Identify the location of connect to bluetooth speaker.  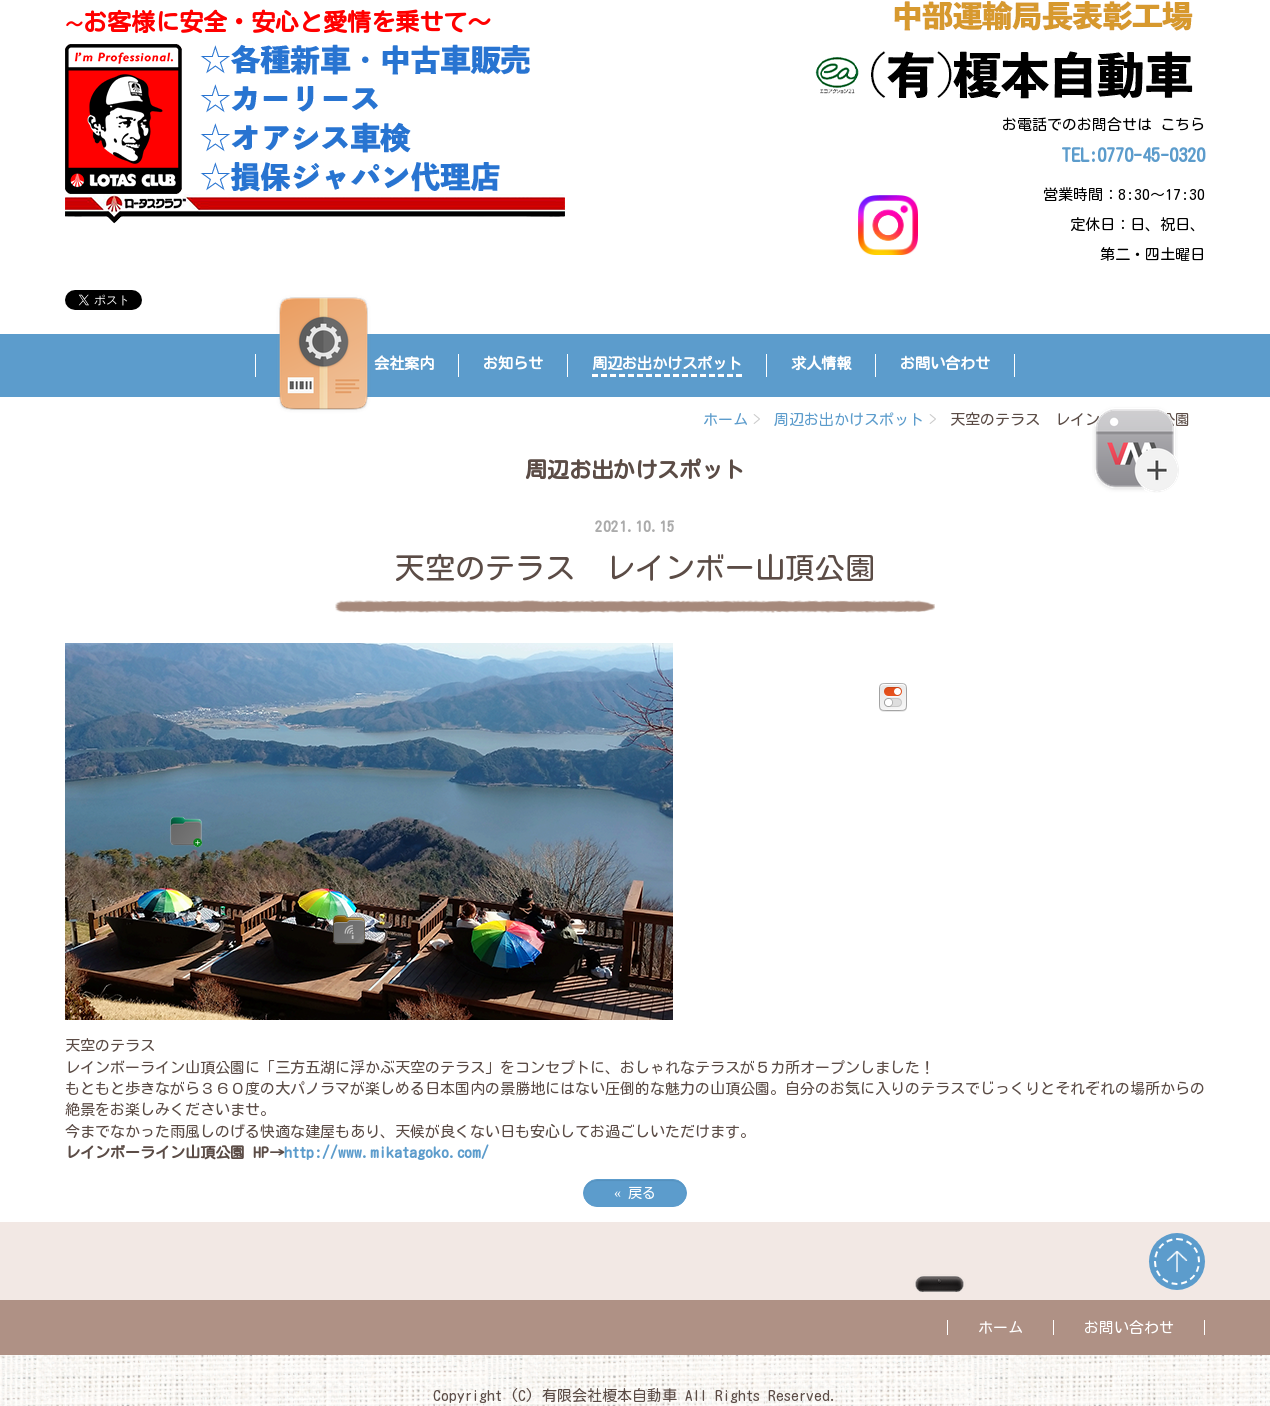
(939, 1284).